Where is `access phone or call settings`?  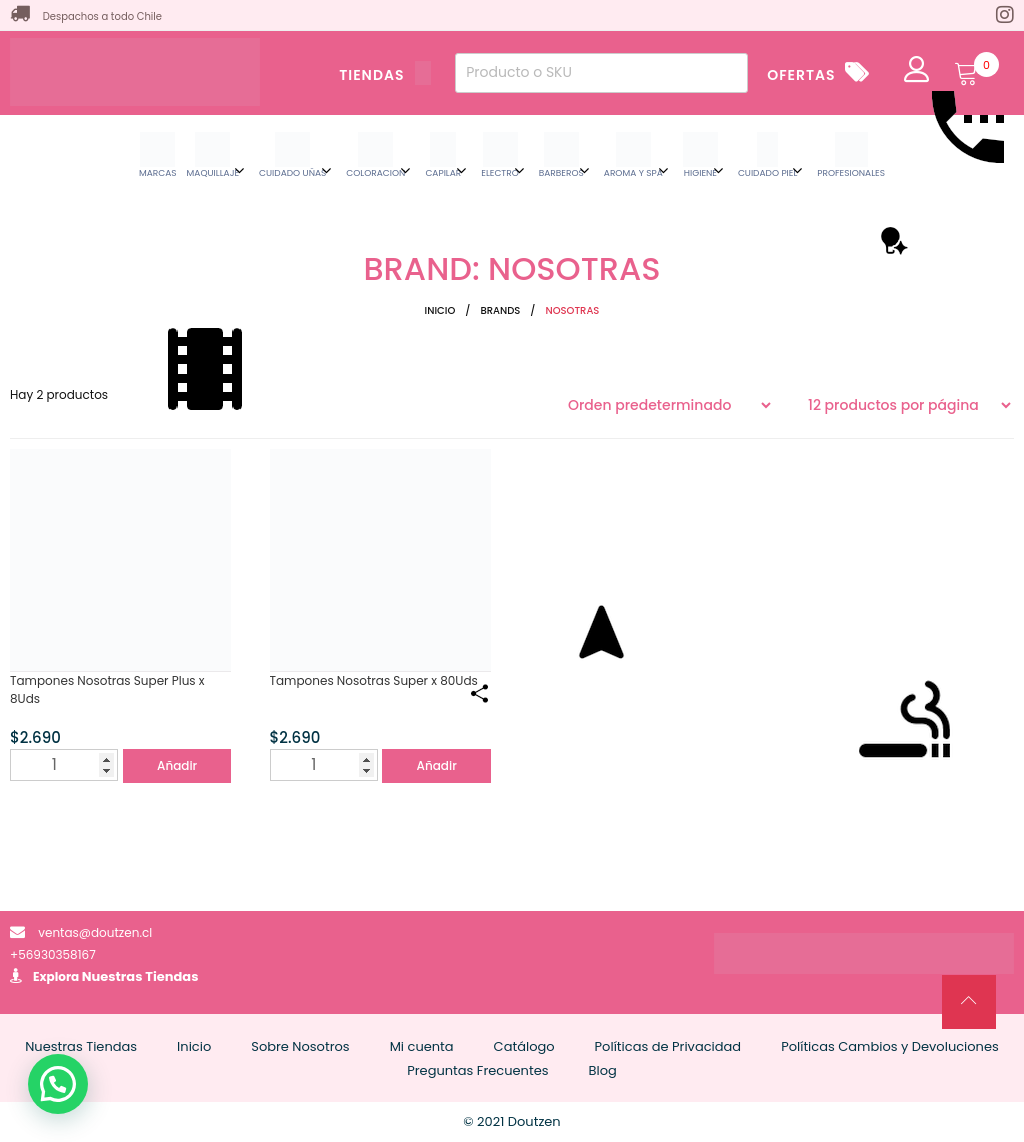 access phone or call settings is located at coordinates (968, 127).